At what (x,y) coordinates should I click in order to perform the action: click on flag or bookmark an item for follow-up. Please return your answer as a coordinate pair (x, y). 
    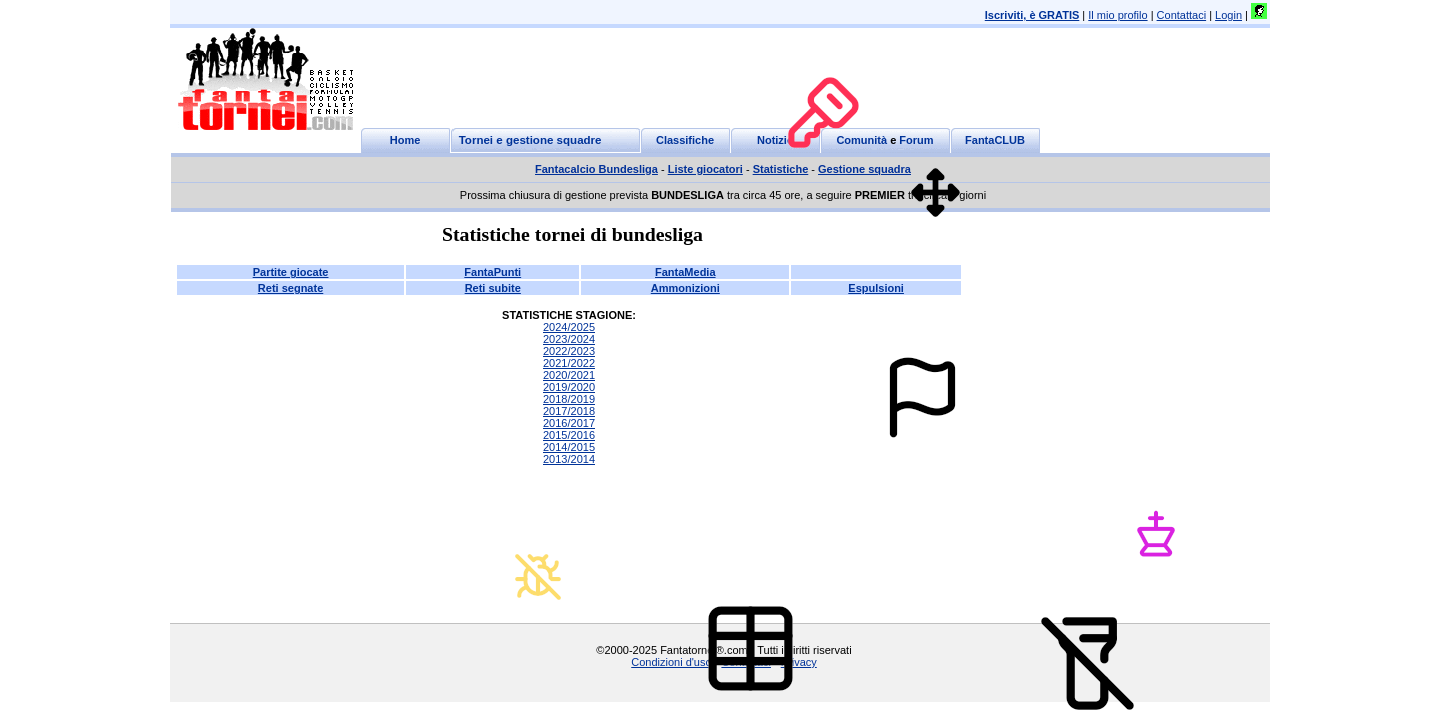
    Looking at the image, I should click on (922, 397).